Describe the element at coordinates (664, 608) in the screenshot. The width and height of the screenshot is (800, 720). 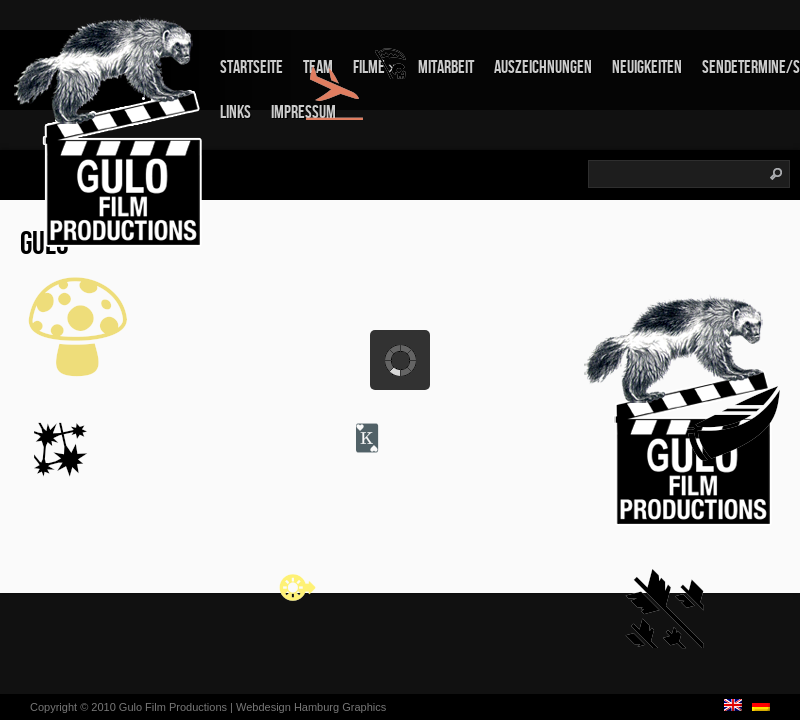
I see `launch multiple projectiles or arrows` at that location.